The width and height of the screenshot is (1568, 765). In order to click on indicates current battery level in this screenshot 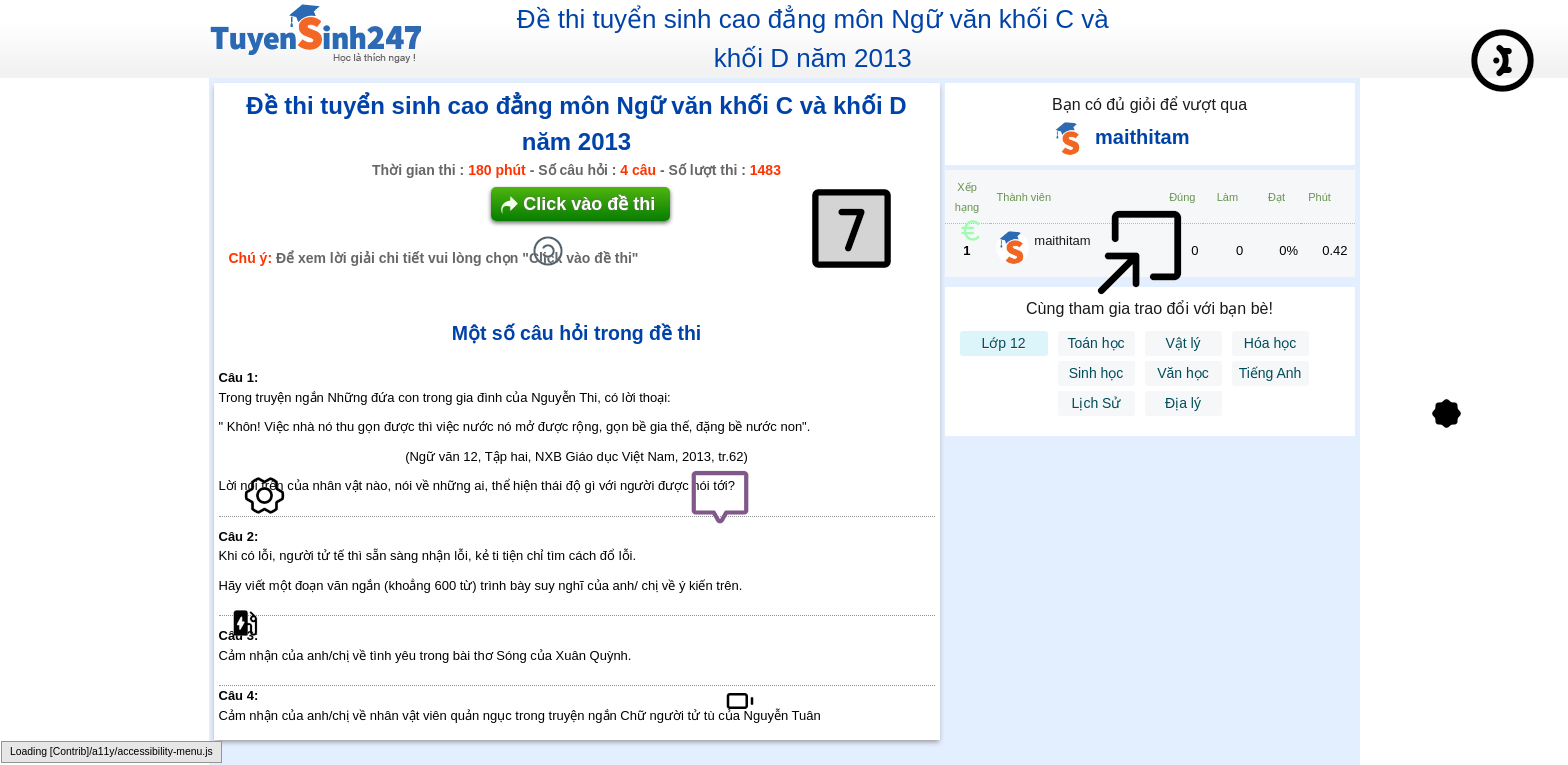, I will do `click(740, 701)`.